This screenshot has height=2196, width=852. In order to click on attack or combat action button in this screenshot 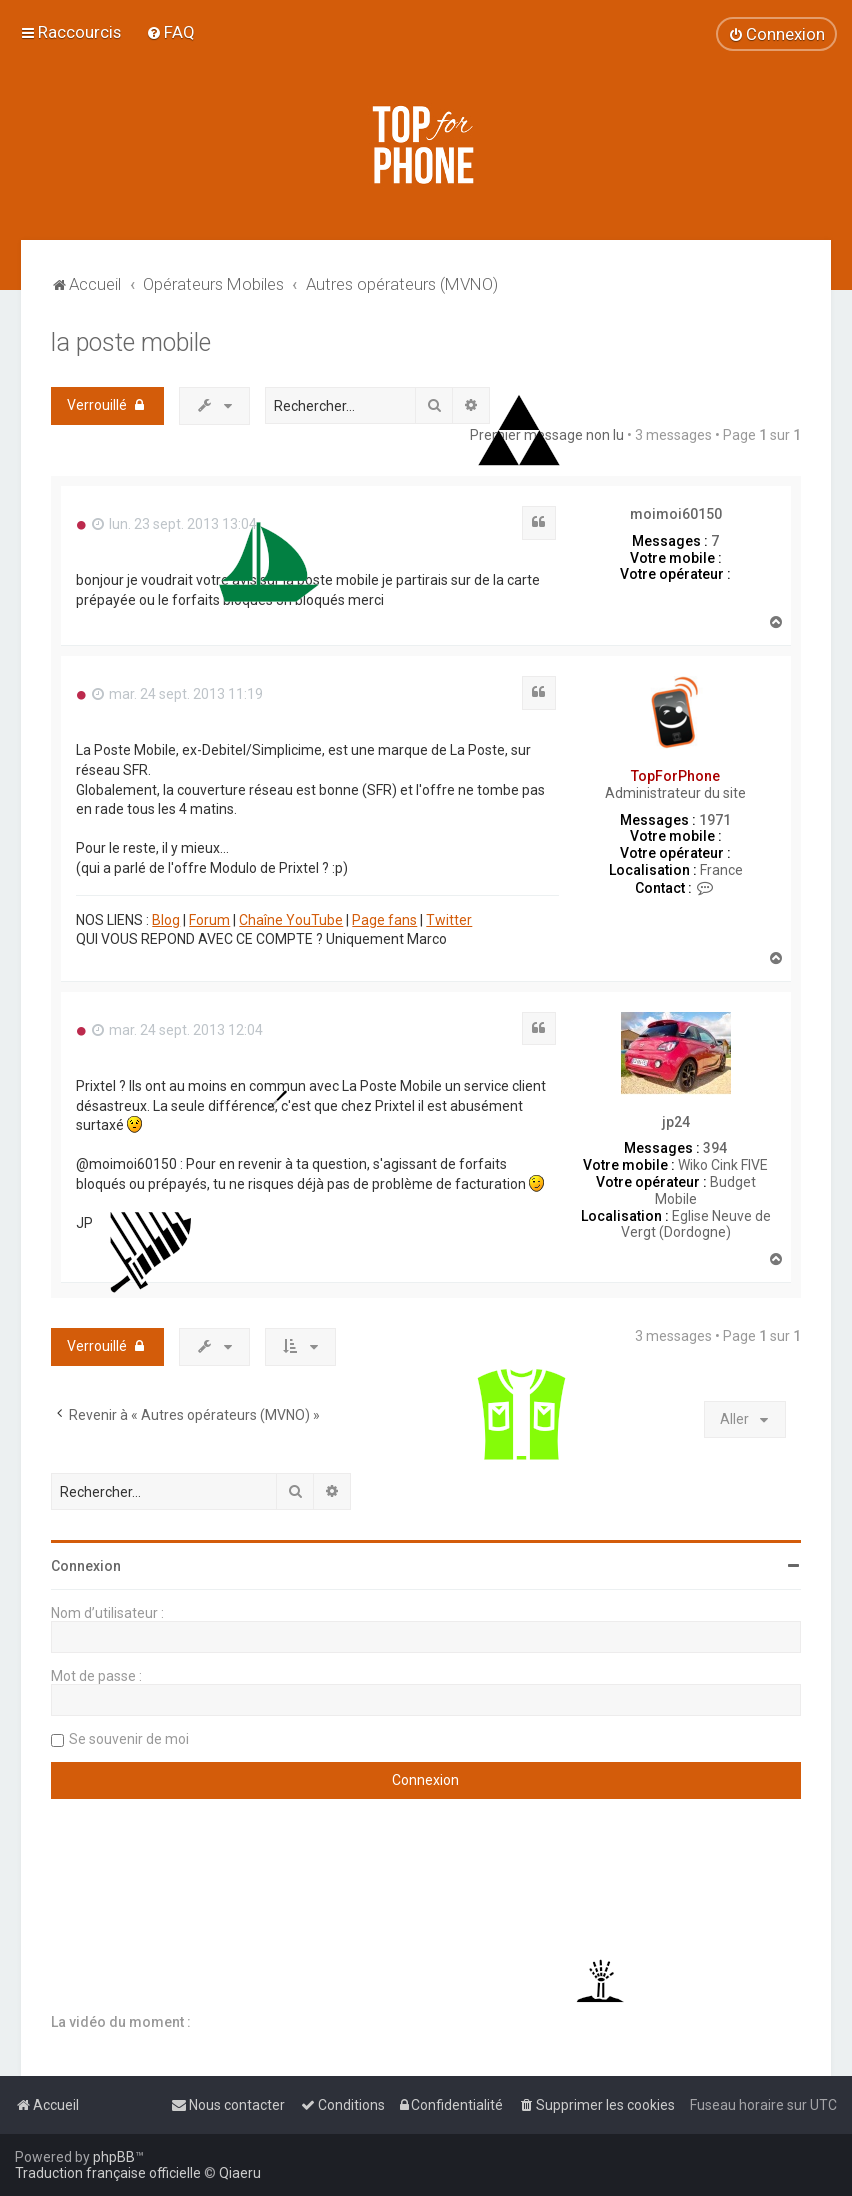, I will do `click(150, 1252)`.